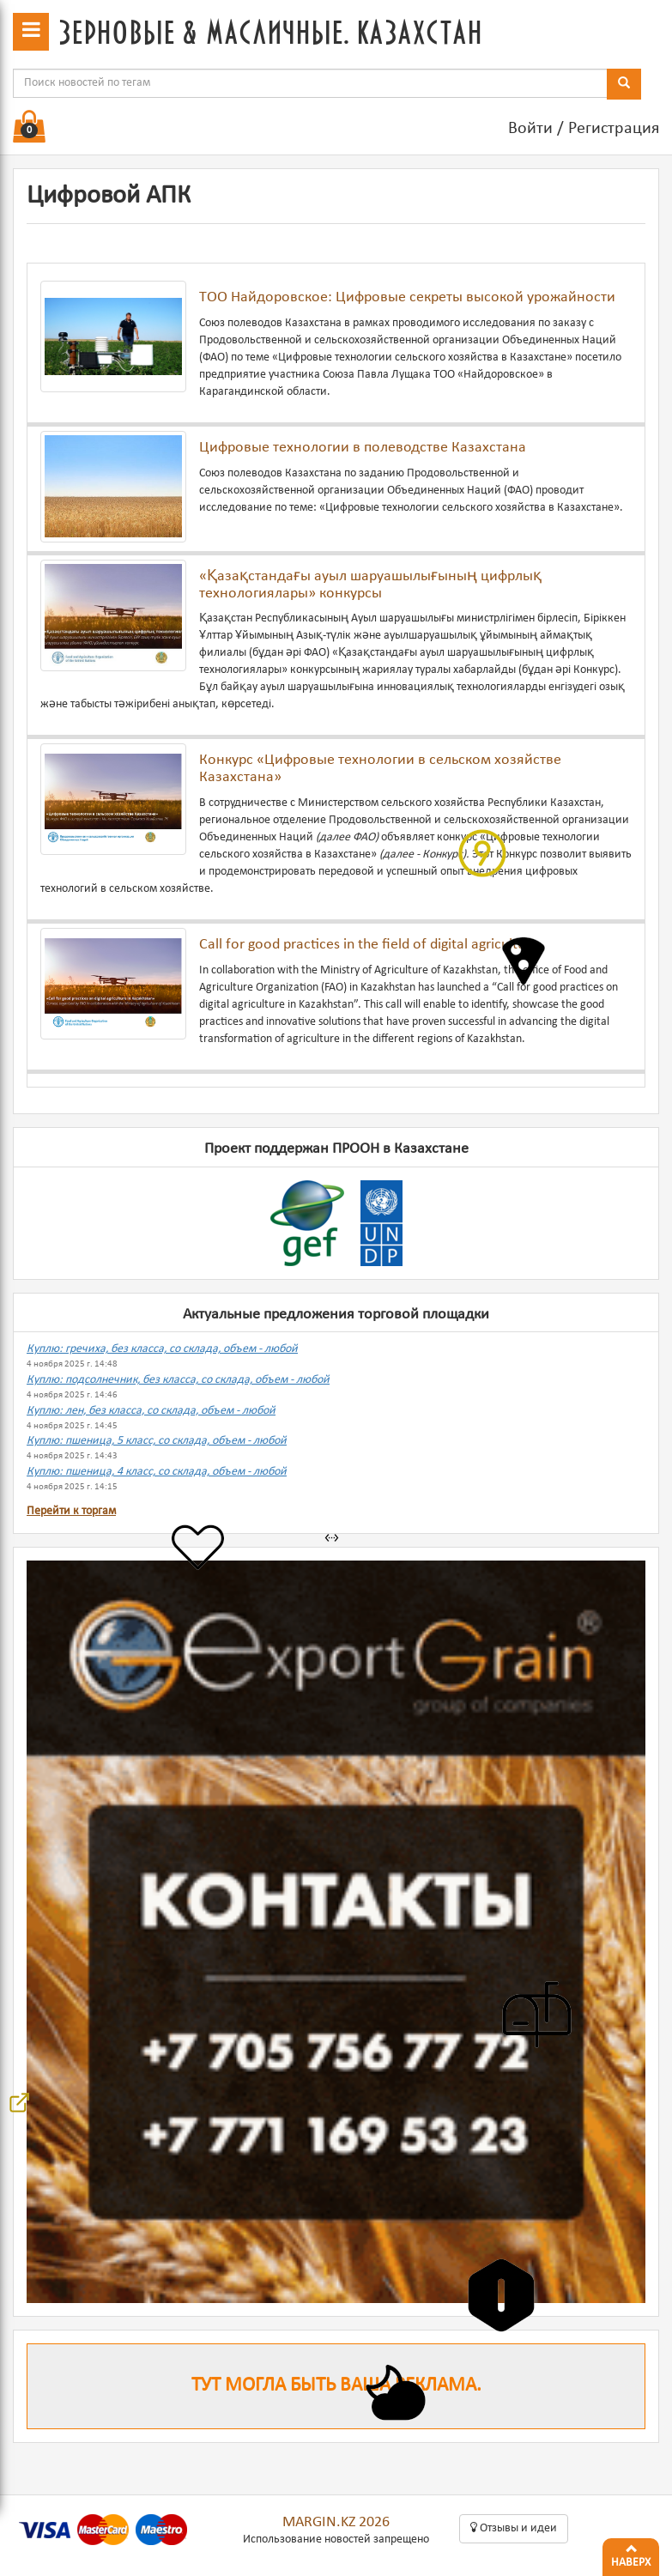 The width and height of the screenshot is (672, 2576). I want to click on open link in a new tab or window, so click(19, 2102).